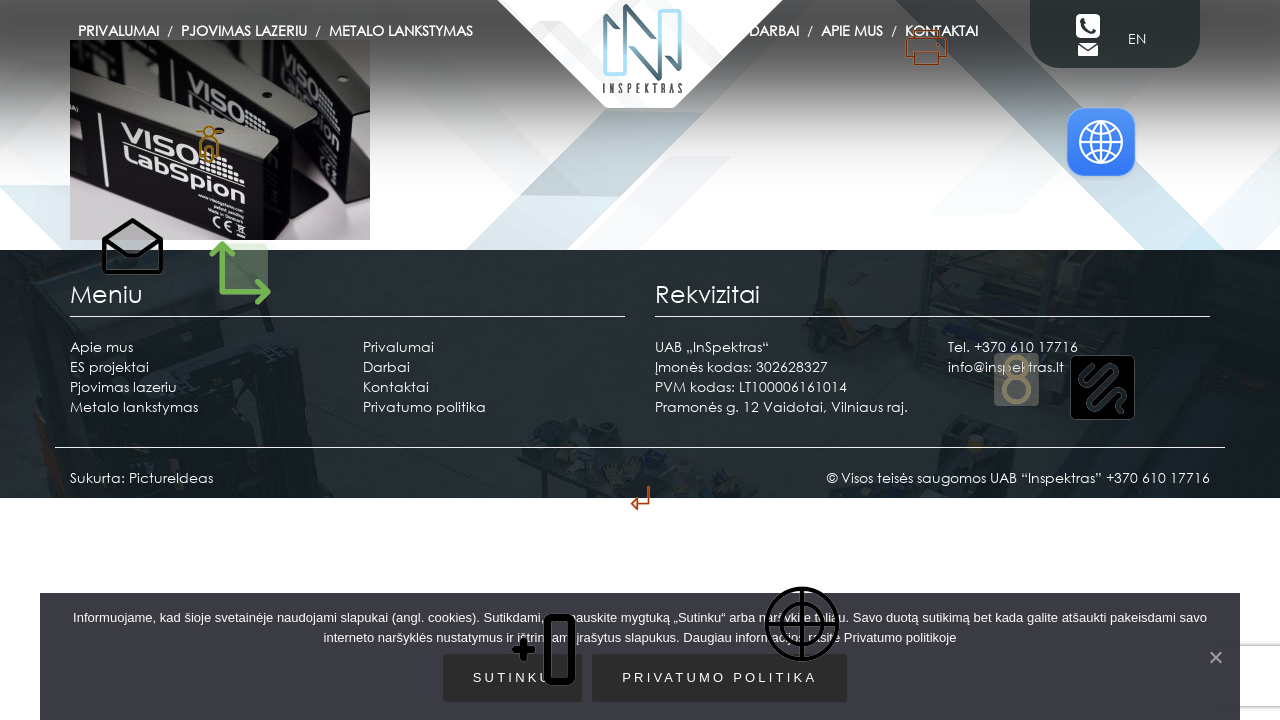  What do you see at coordinates (209, 144) in the screenshot?
I see `select moped or scooter as transportation mode` at bounding box center [209, 144].